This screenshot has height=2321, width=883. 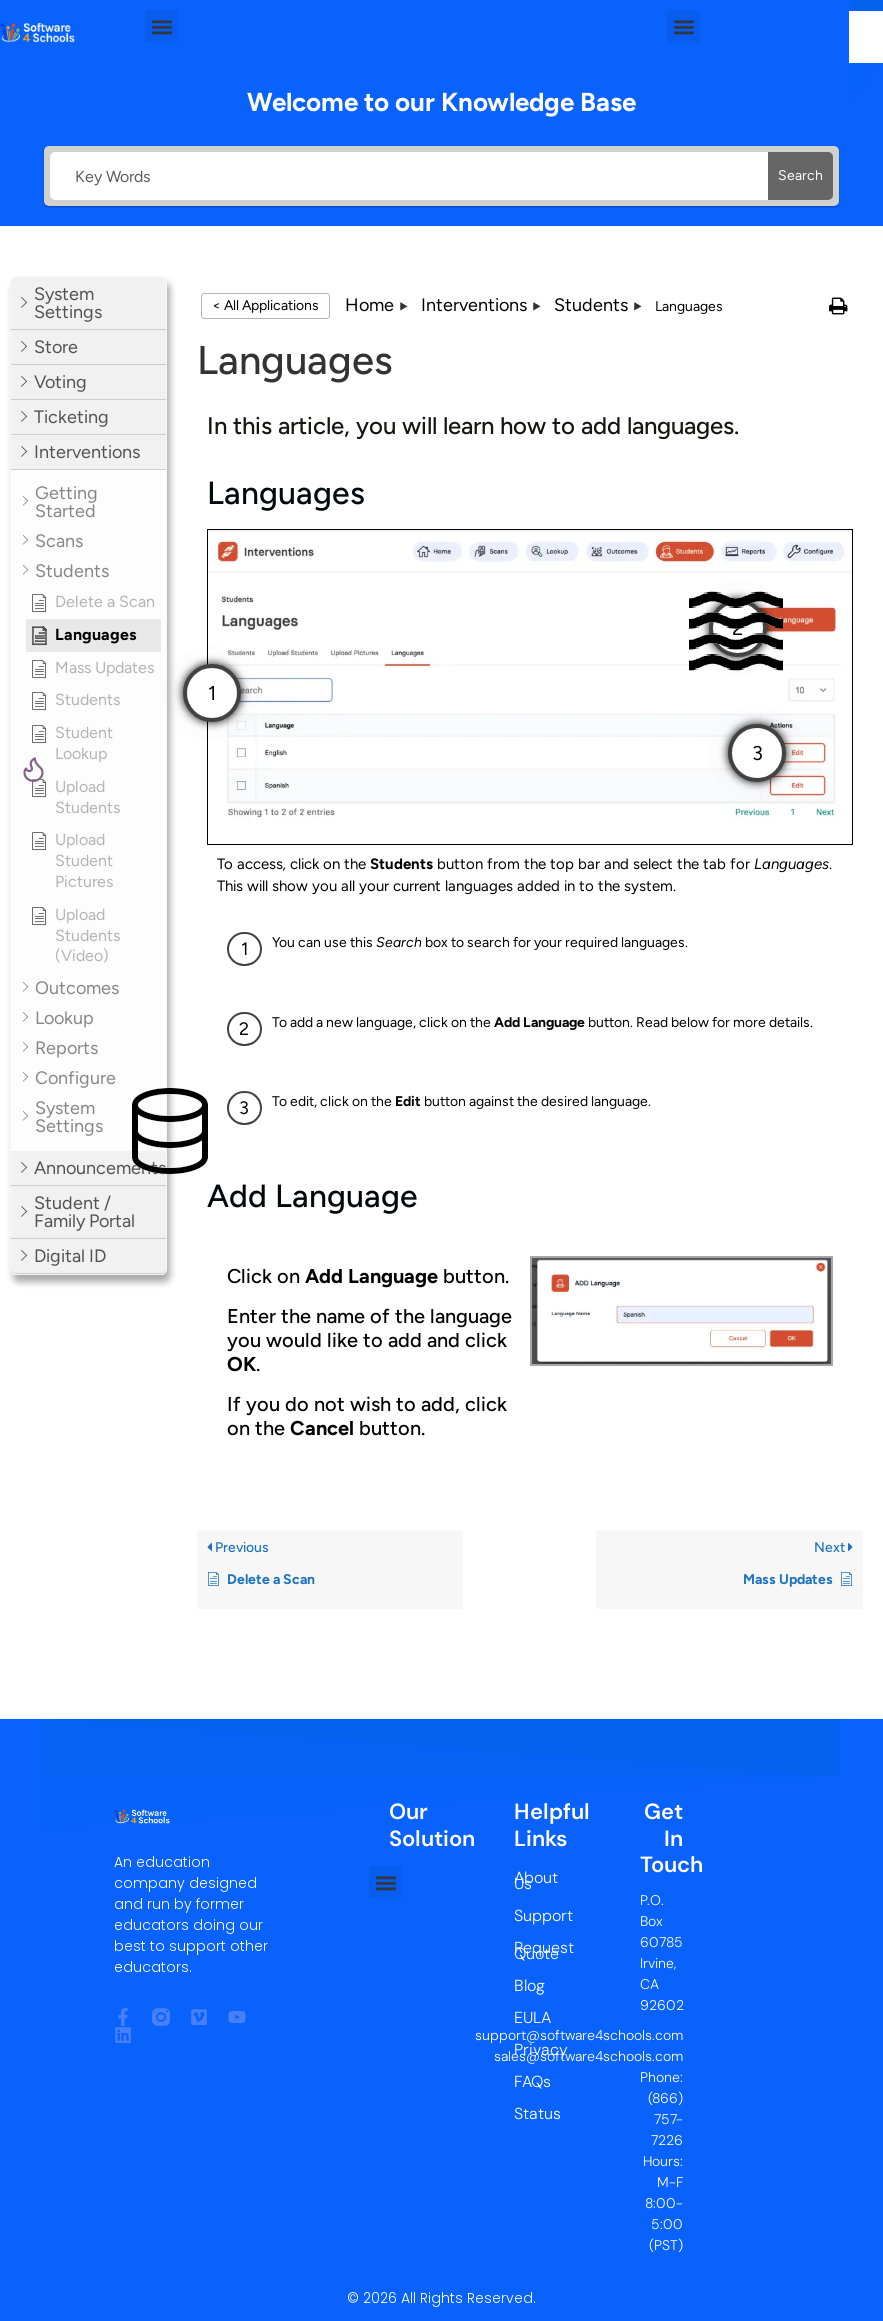 I want to click on view trending or hot content, so click(x=33, y=769).